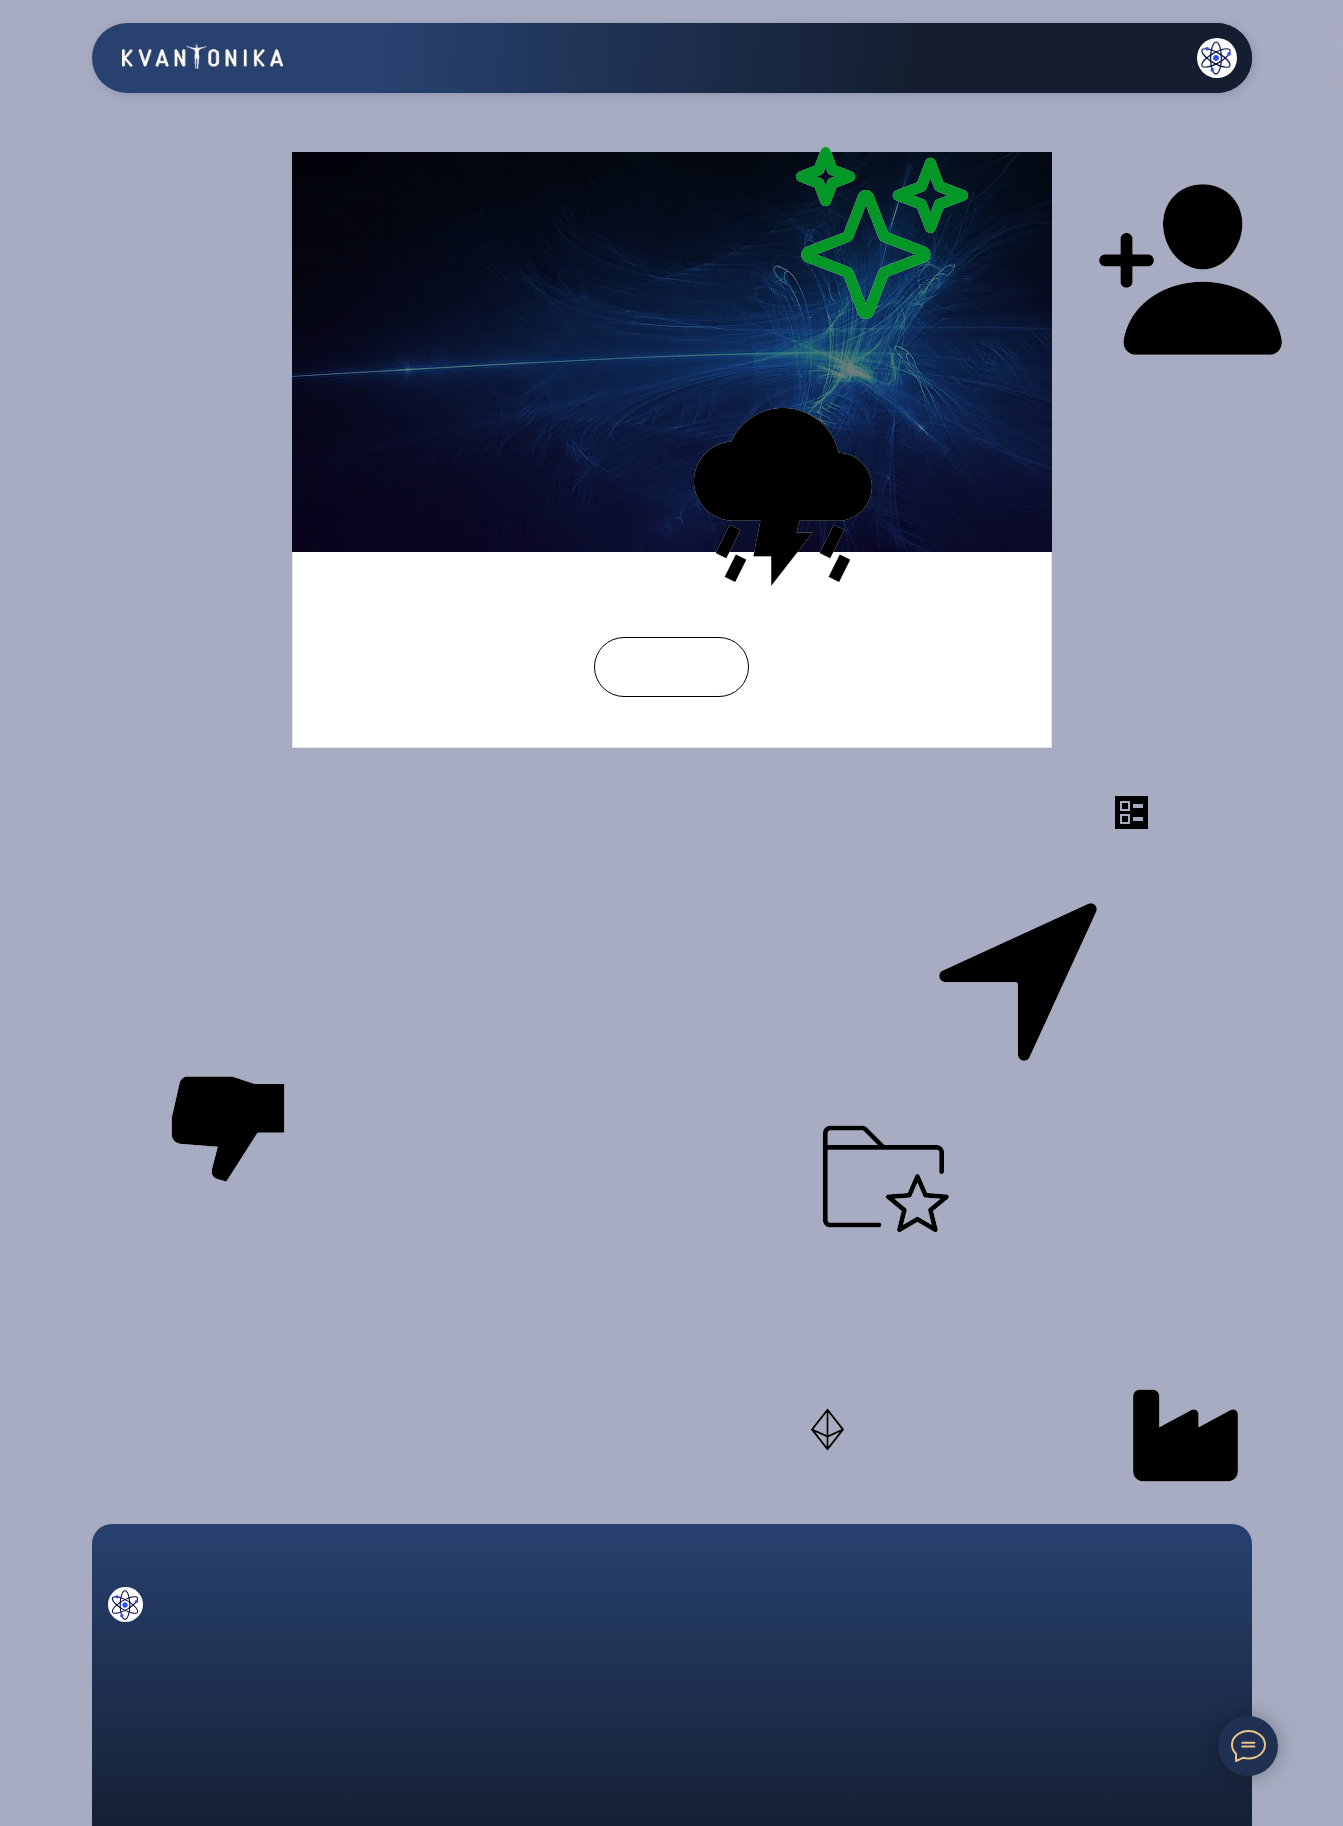 The width and height of the screenshot is (1343, 1826). Describe the element at coordinates (783, 497) in the screenshot. I see `indicates thunderstorm weather conditions` at that location.